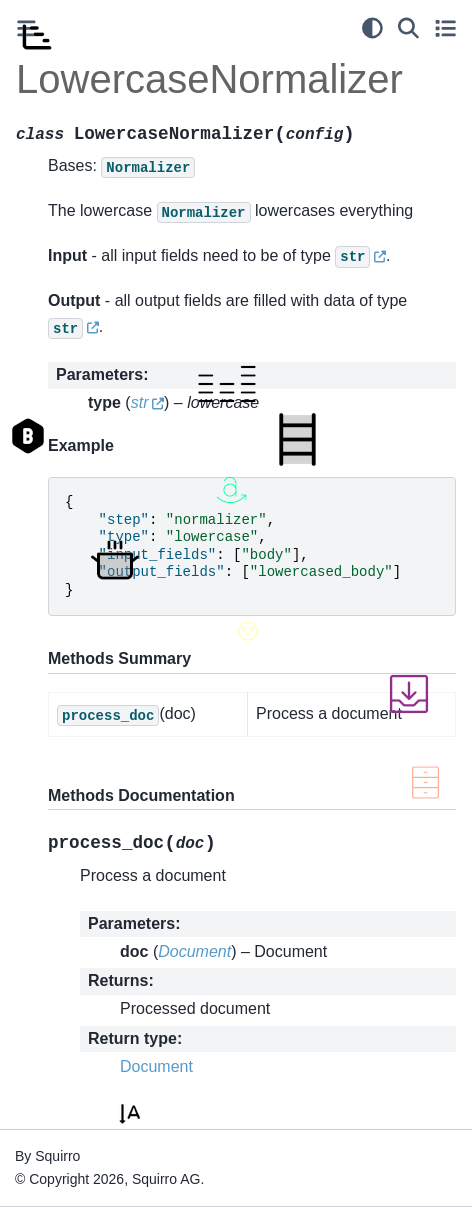 The image size is (472, 1207). Describe the element at coordinates (425, 782) in the screenshot. I see `browse furniture or home decor items` at that location.